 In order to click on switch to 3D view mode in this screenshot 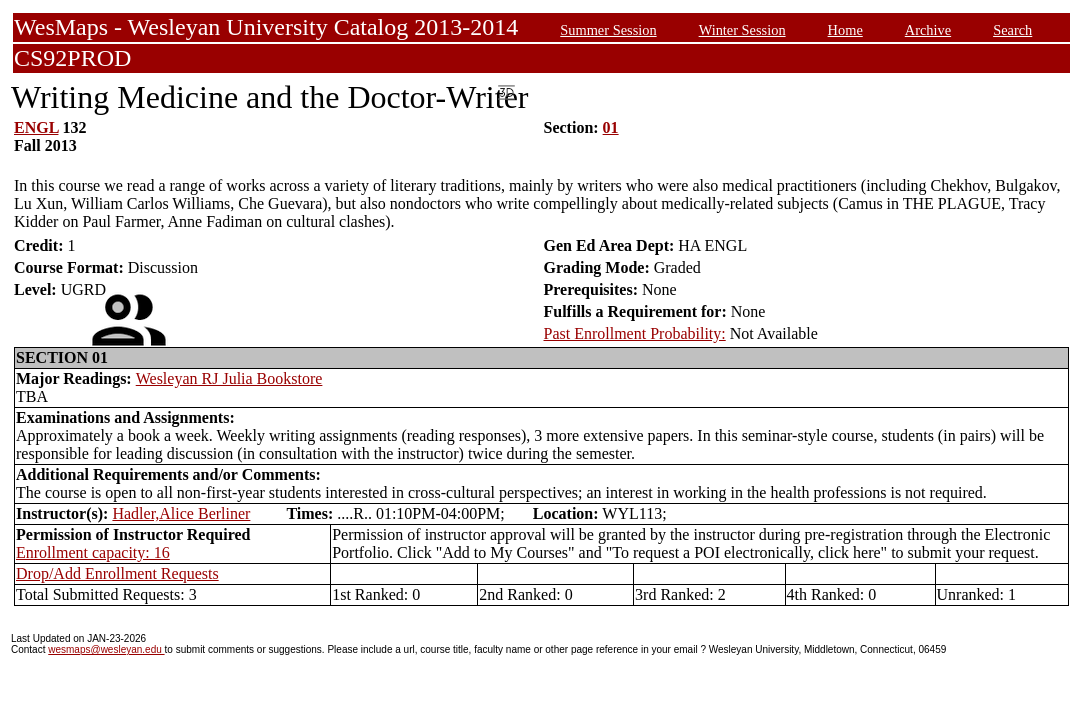, I will do `click(506, 92)`.